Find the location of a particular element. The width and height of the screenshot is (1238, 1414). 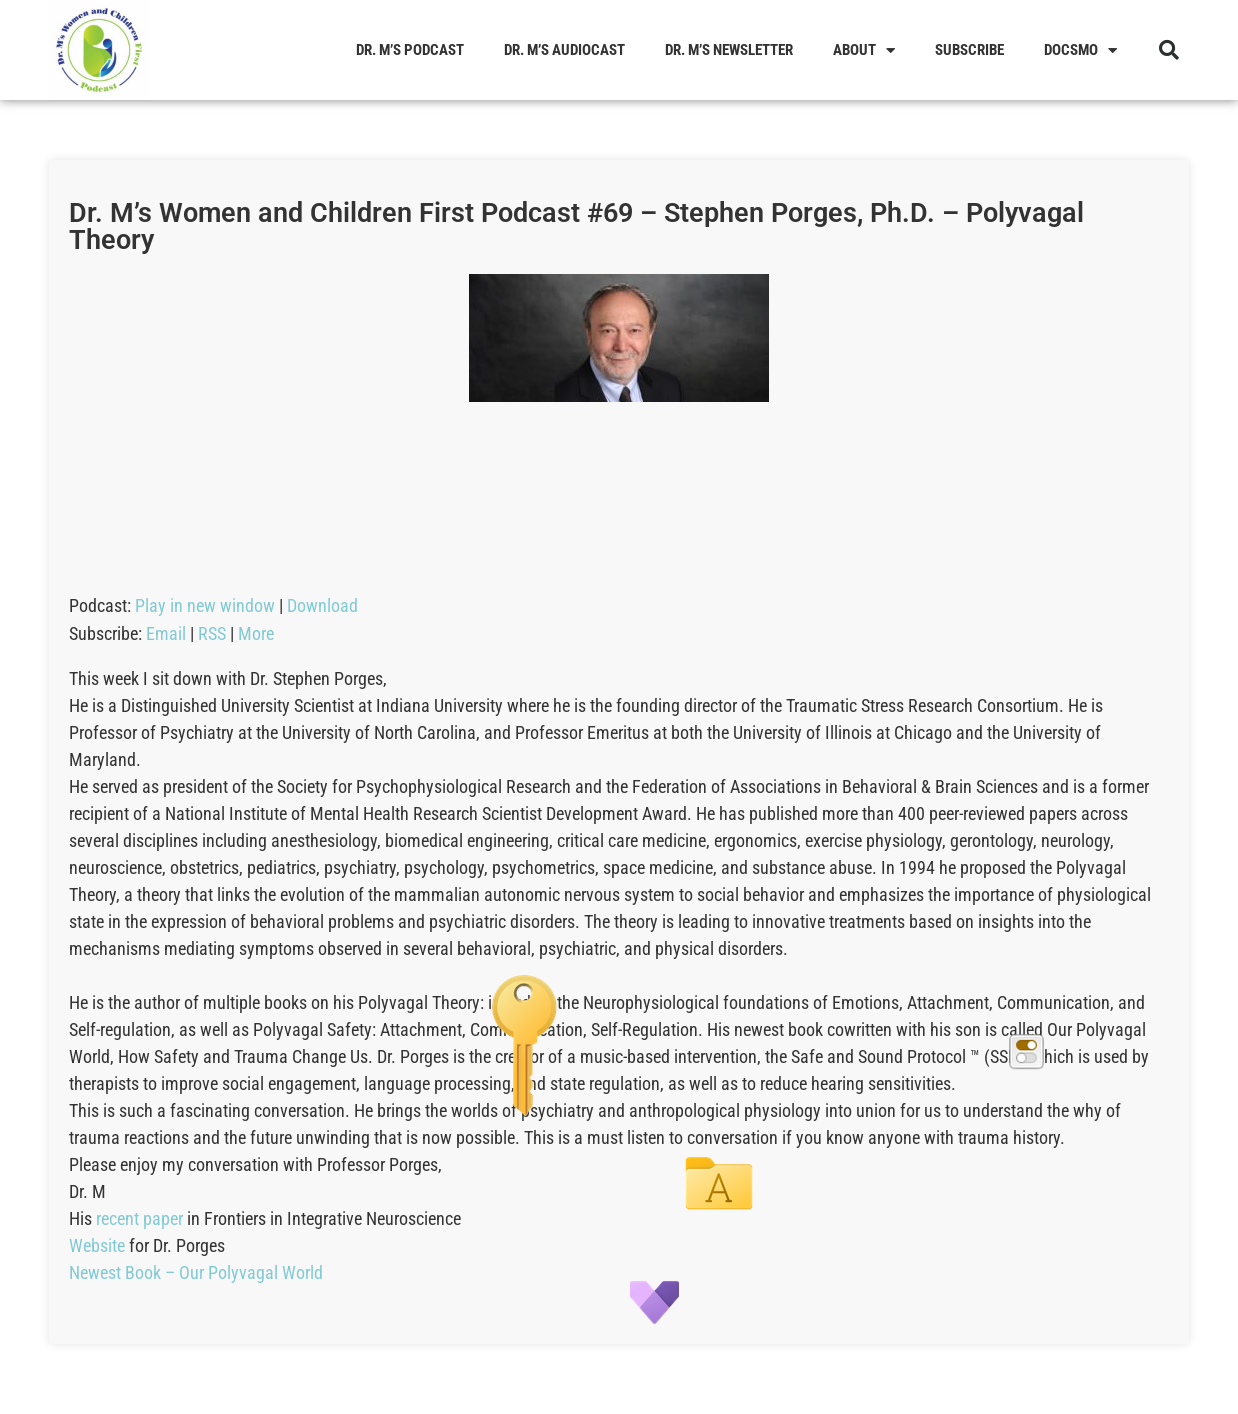

open the fonts folder is located at coordinates (719, 1185).